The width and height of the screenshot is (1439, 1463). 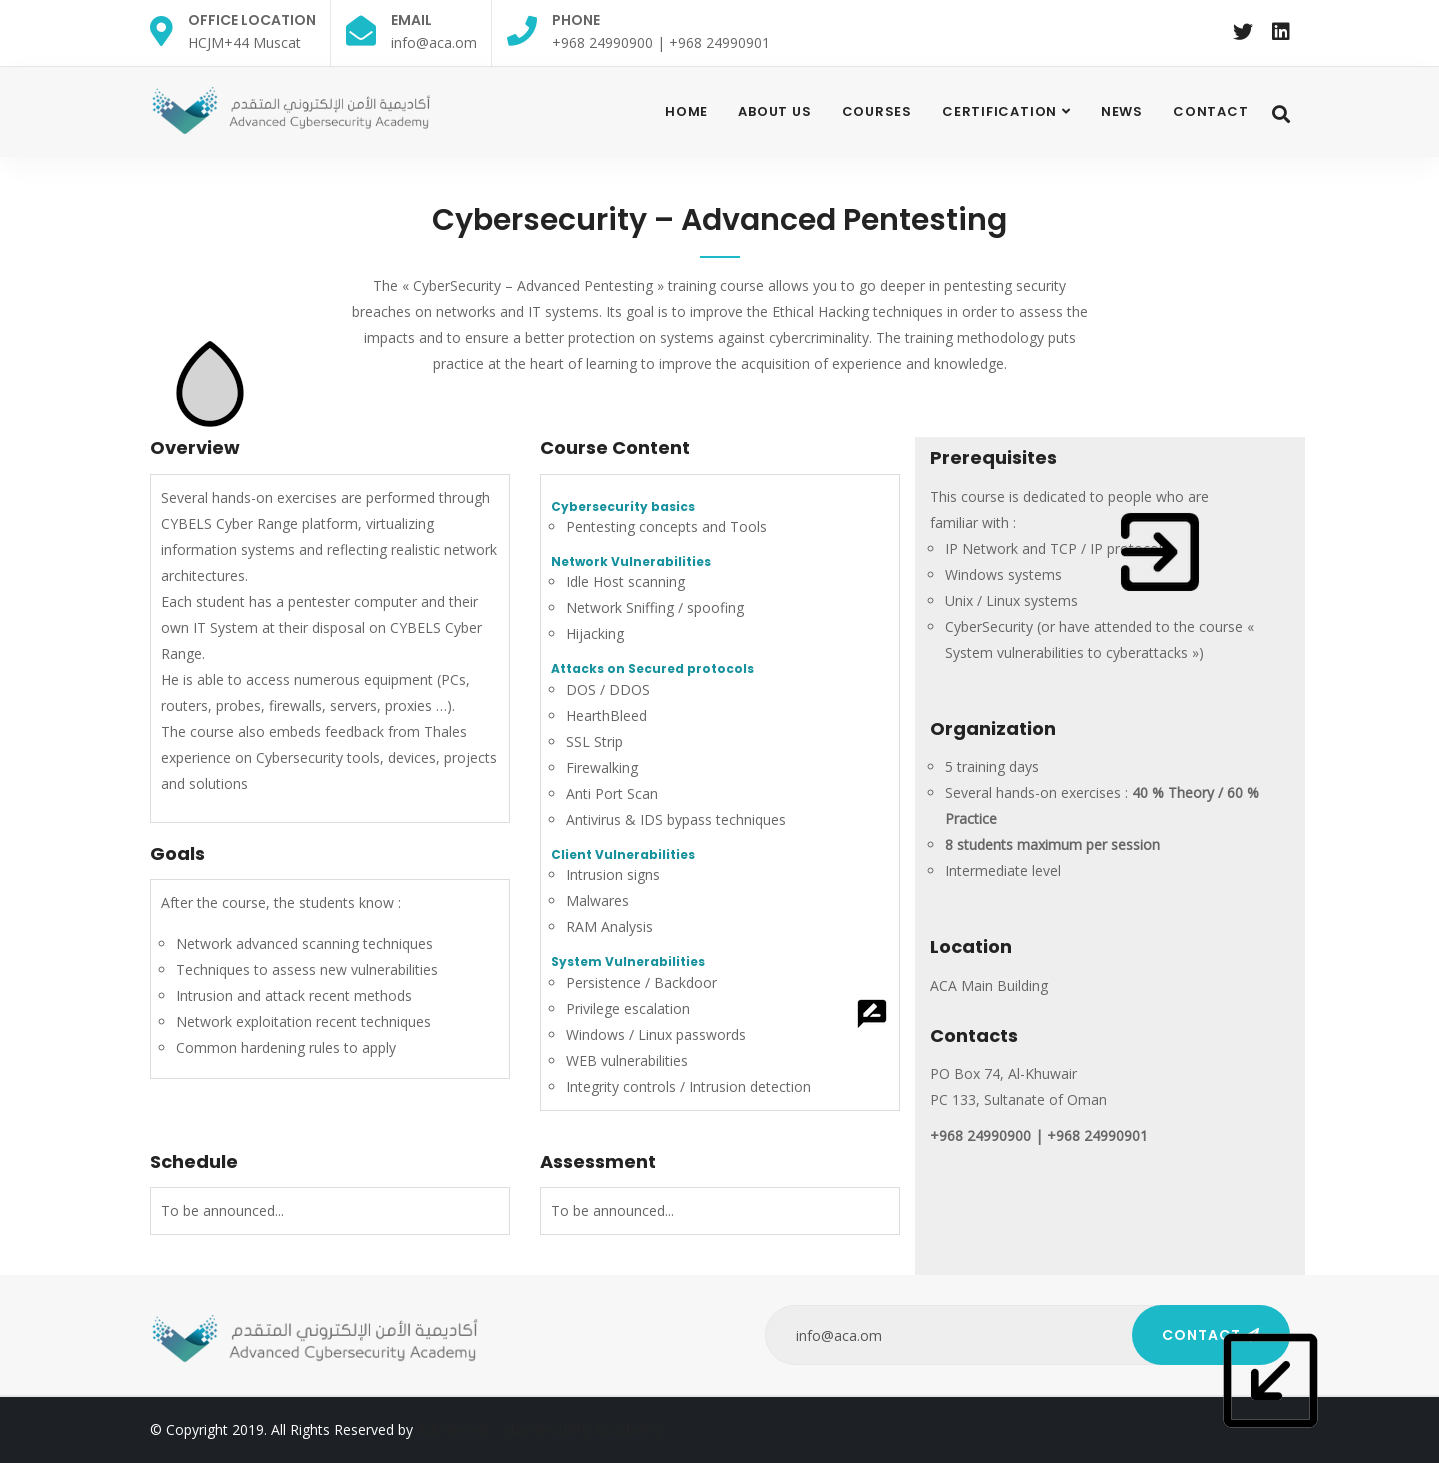 I want to click on indicates water or liquid-related feature, so click(x=210, y=387).